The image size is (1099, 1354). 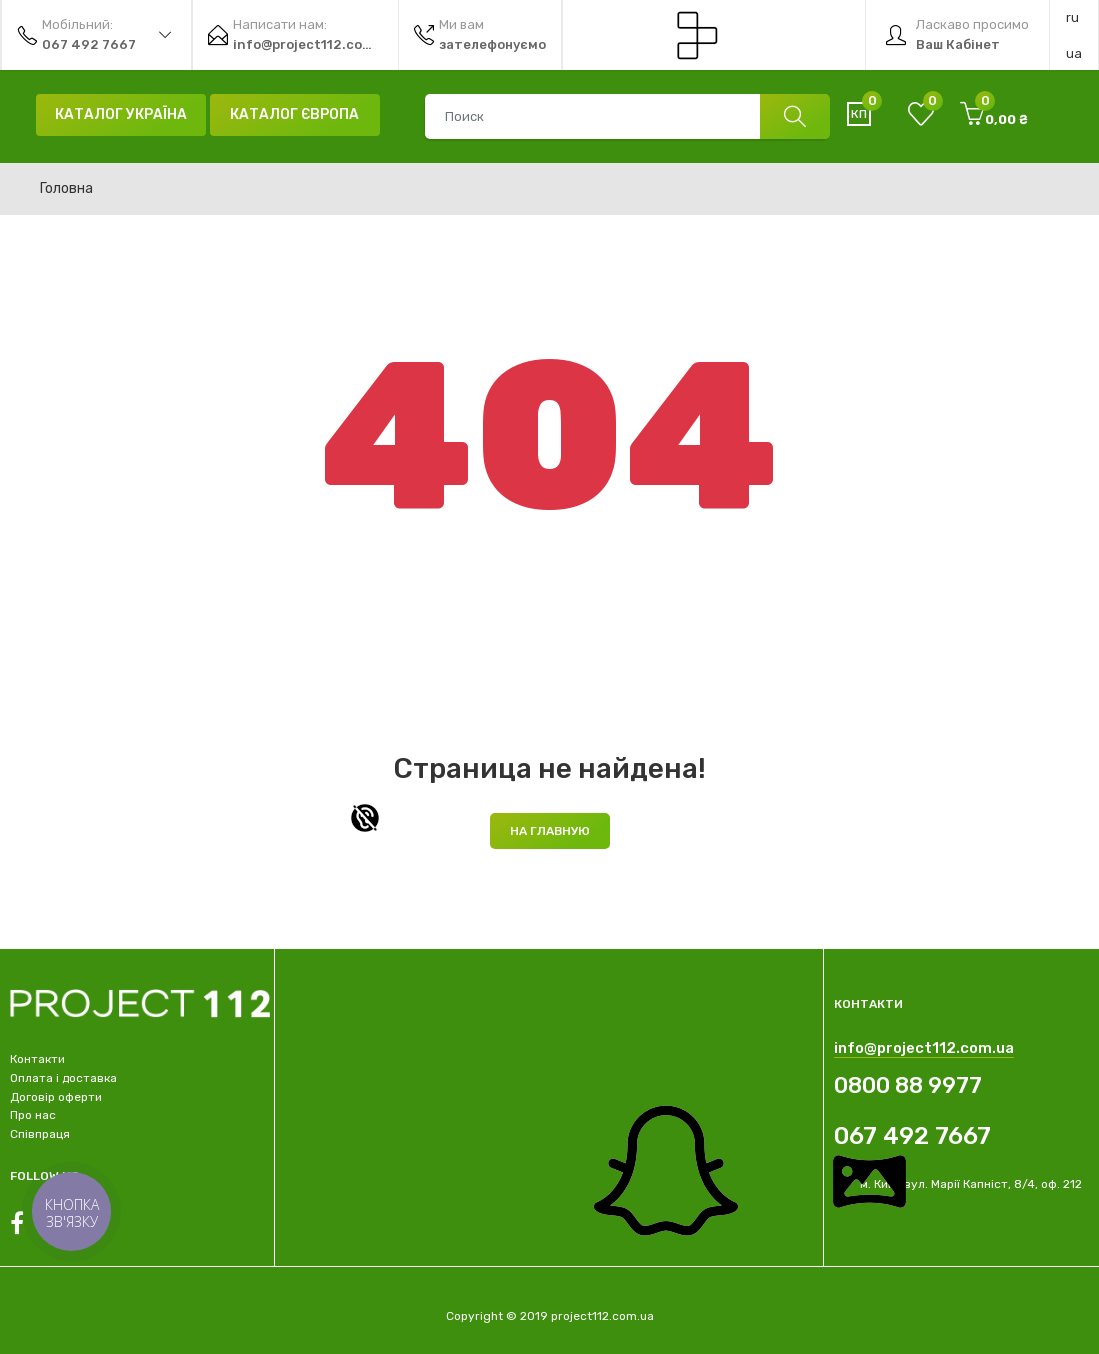 I want to click on open Snapchat app, so click(x=666, y=1173).